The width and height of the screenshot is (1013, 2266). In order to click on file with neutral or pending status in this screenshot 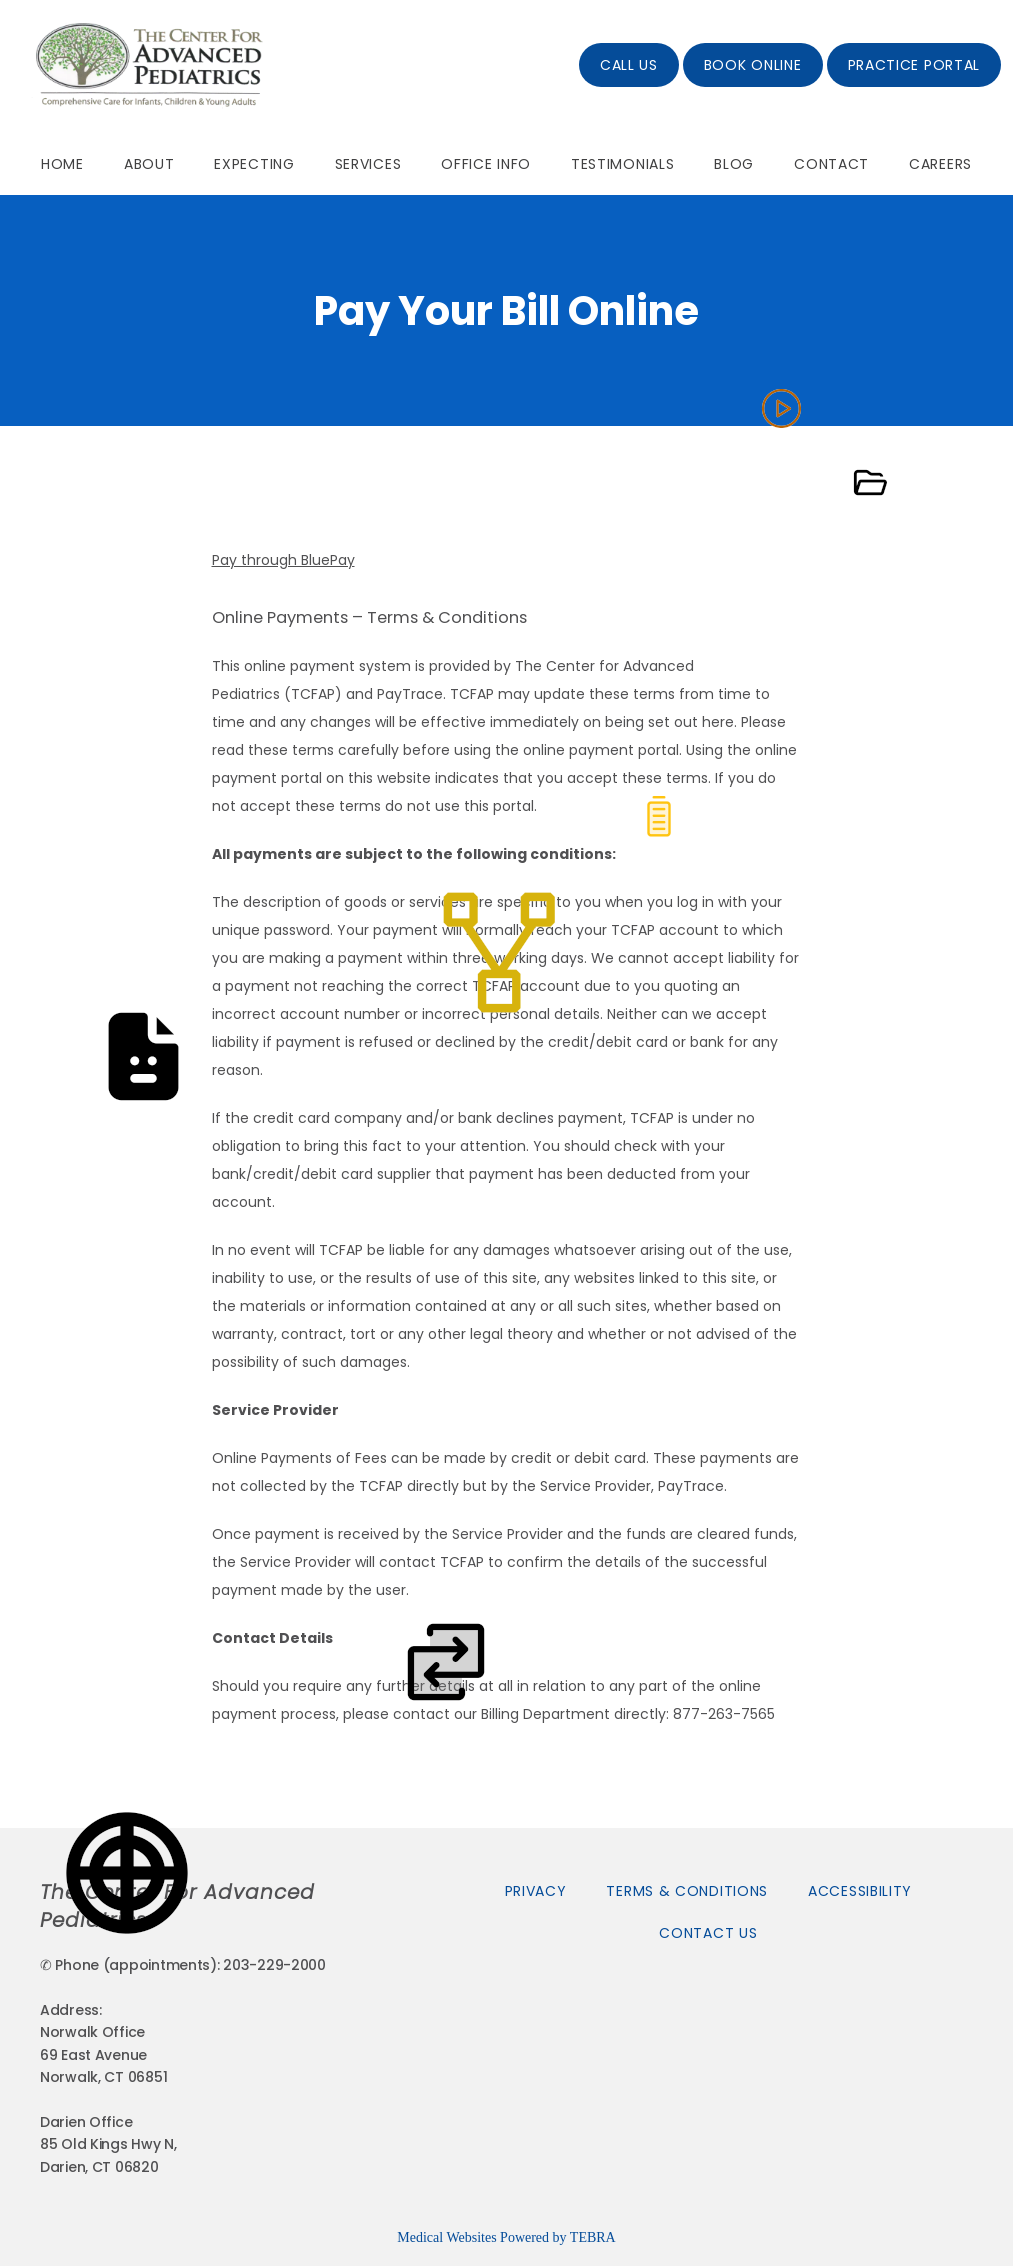, I will do `click(143, 1056)`.